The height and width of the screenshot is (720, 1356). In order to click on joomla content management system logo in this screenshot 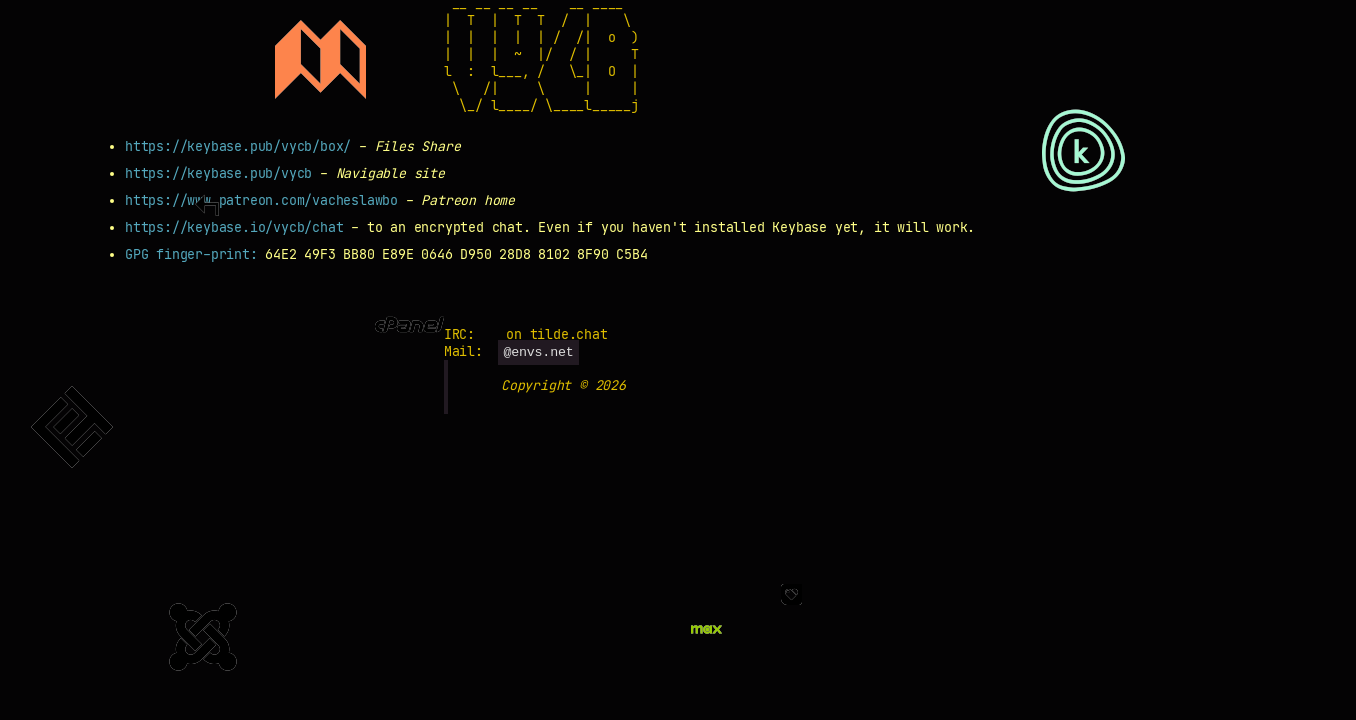, I will do `click(203, 637)`.